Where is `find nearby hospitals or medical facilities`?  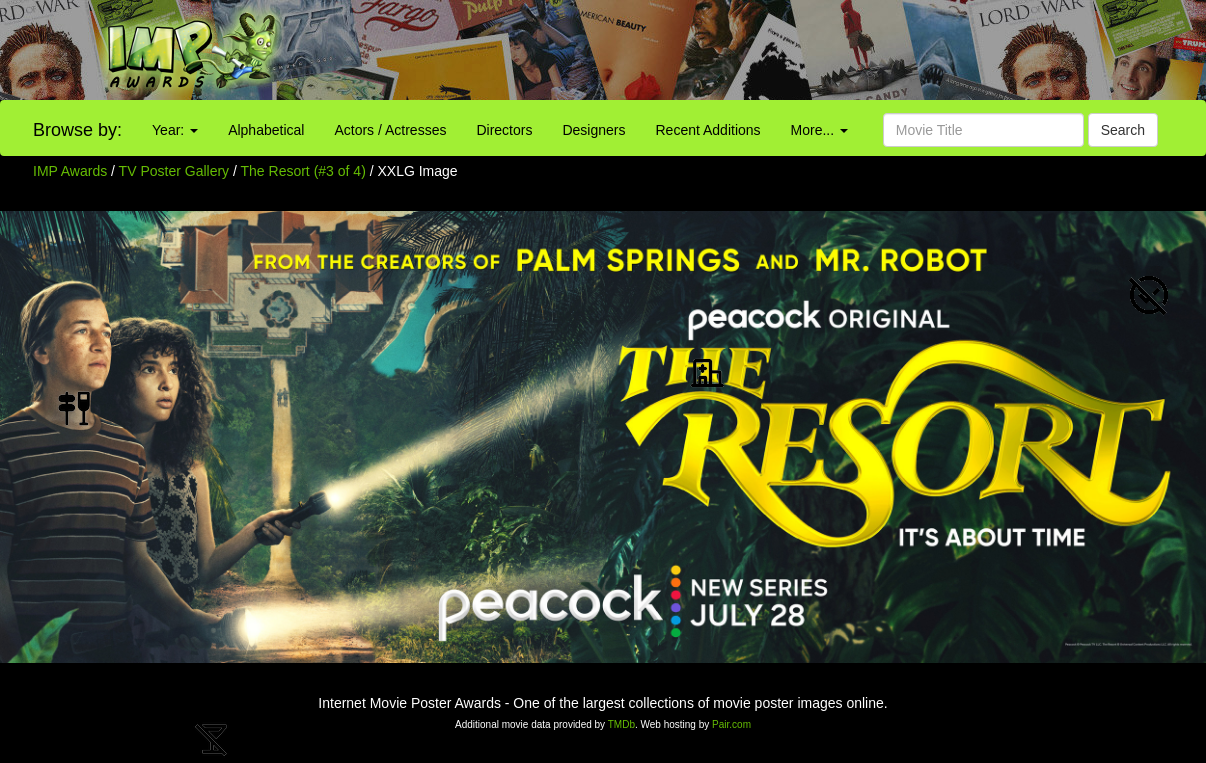
find nearby hospitals or medical facilities is located at coordinates (706, 373).